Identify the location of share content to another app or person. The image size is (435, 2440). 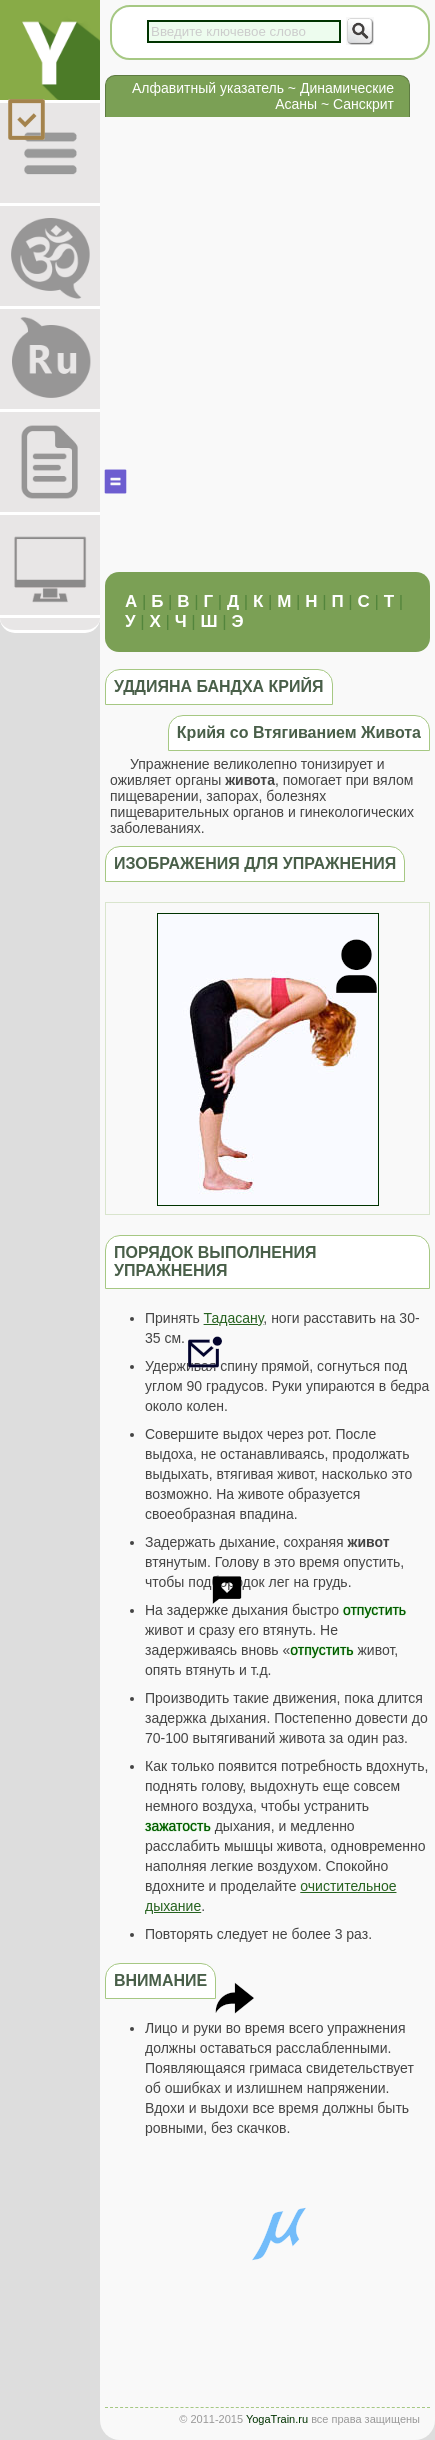
(233, 2000).